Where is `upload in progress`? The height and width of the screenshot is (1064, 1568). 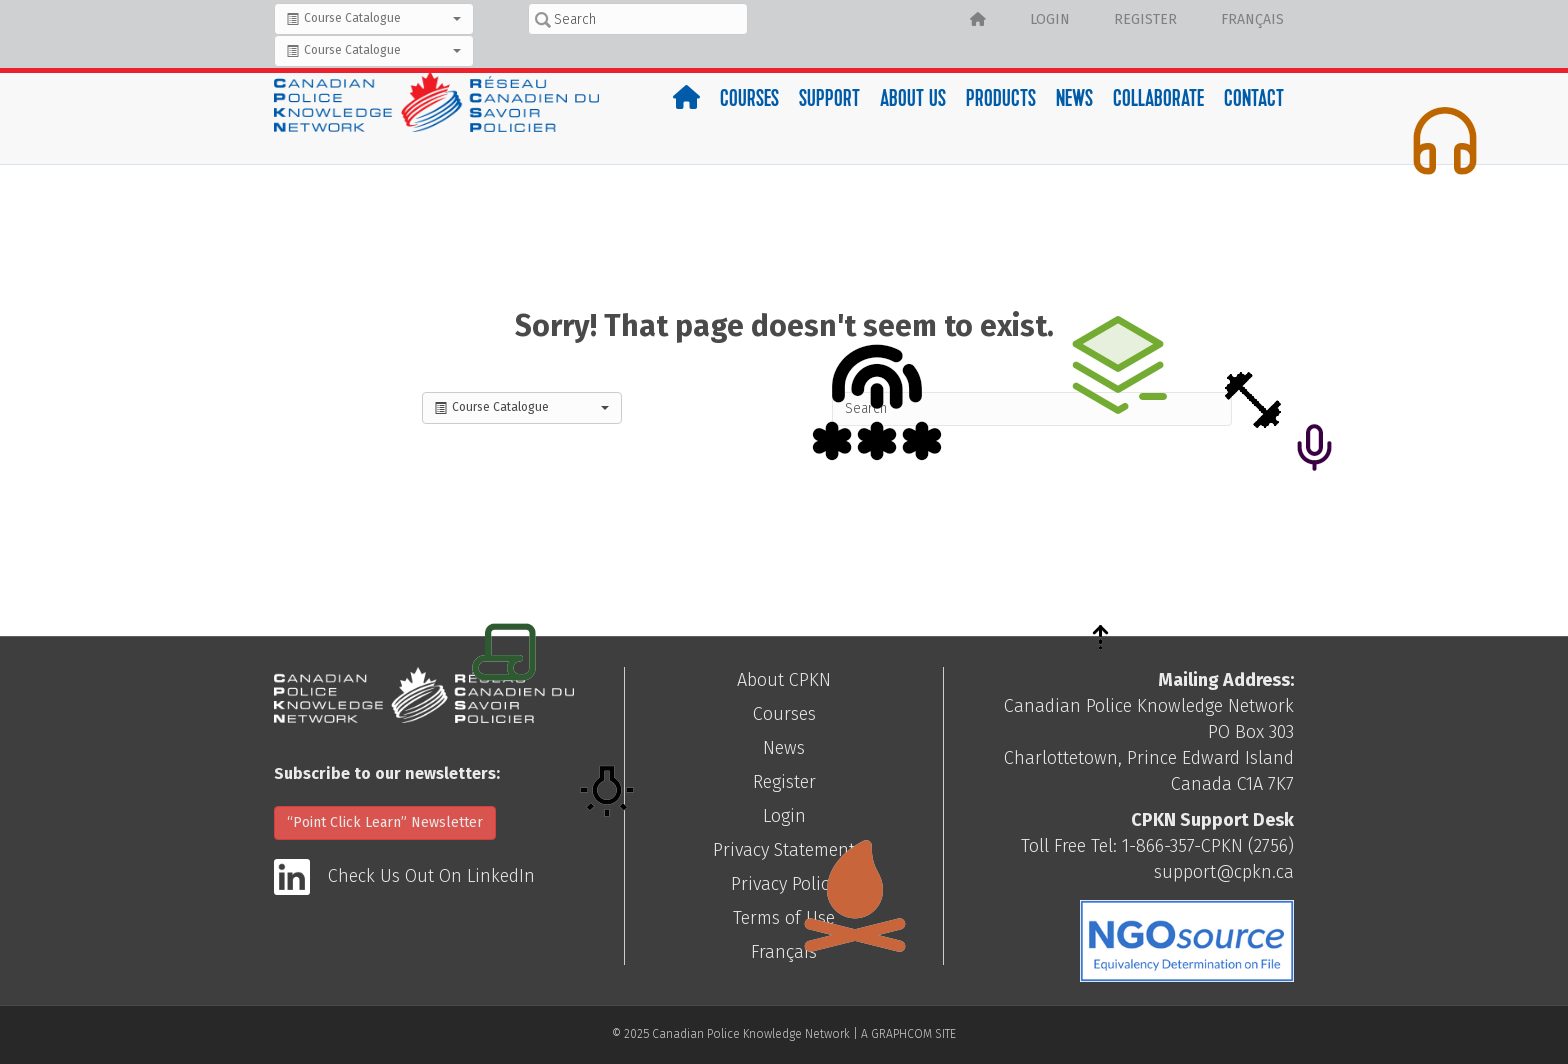
upload in progress is located at coordinates (1100, 637).